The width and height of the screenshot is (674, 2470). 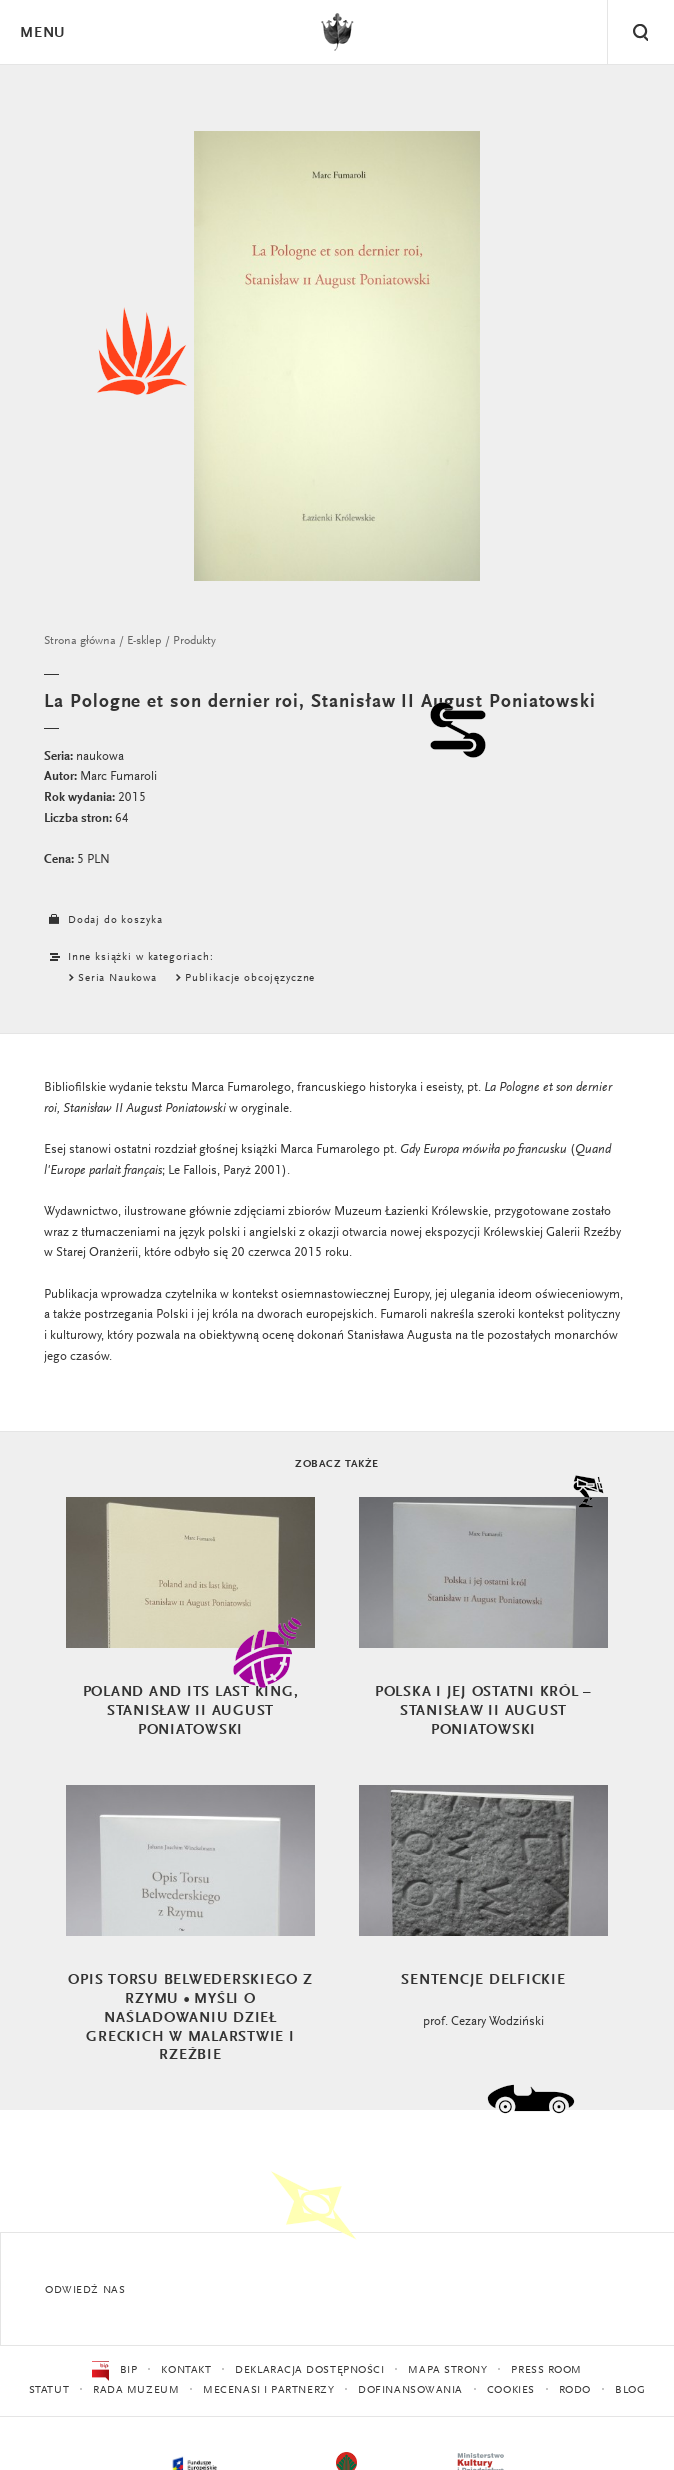 What do you see at coordinates (531, 2099) in the screenshot?
I see `access racing or car-themed games` at bounding box center [531, 2099].